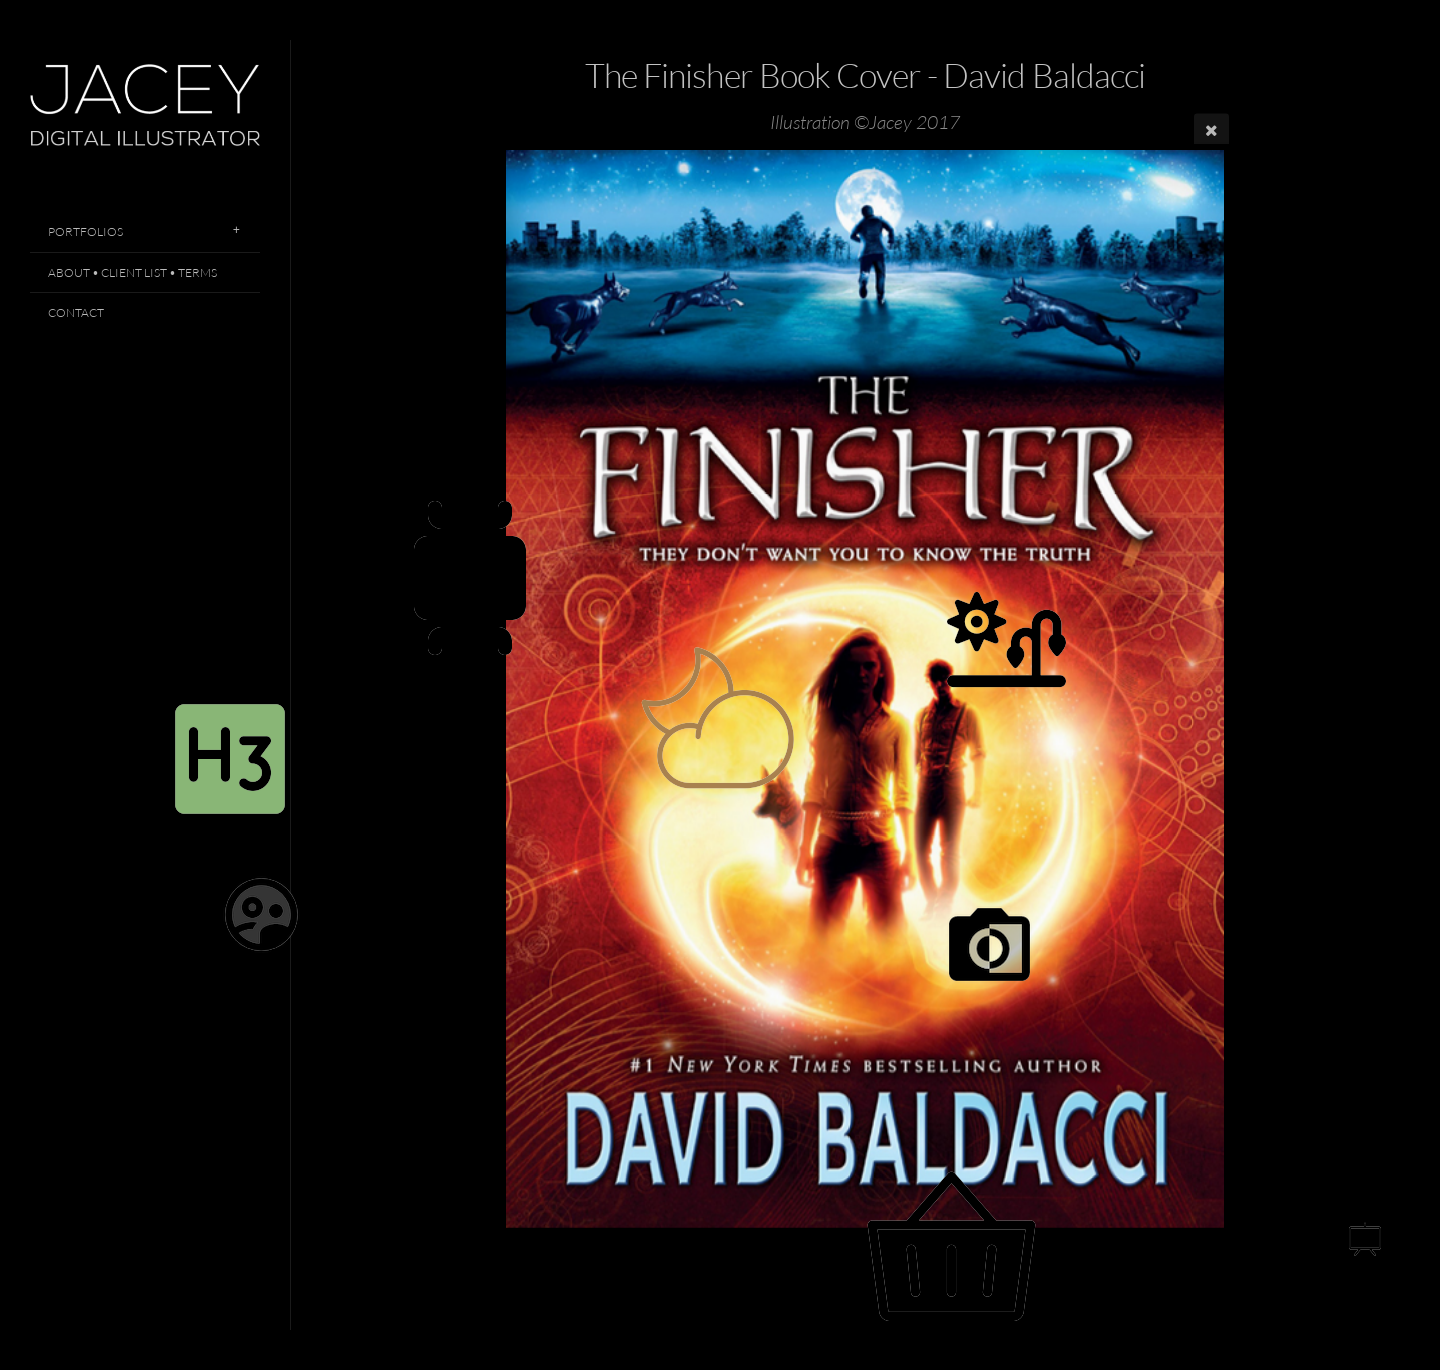 The height and width of the screenshot is (1370, 1440). What do you see at coordinates (470, 578) in the screenshot?
I see `scroll through vertical carousel content` at bounding box center [470, 578].